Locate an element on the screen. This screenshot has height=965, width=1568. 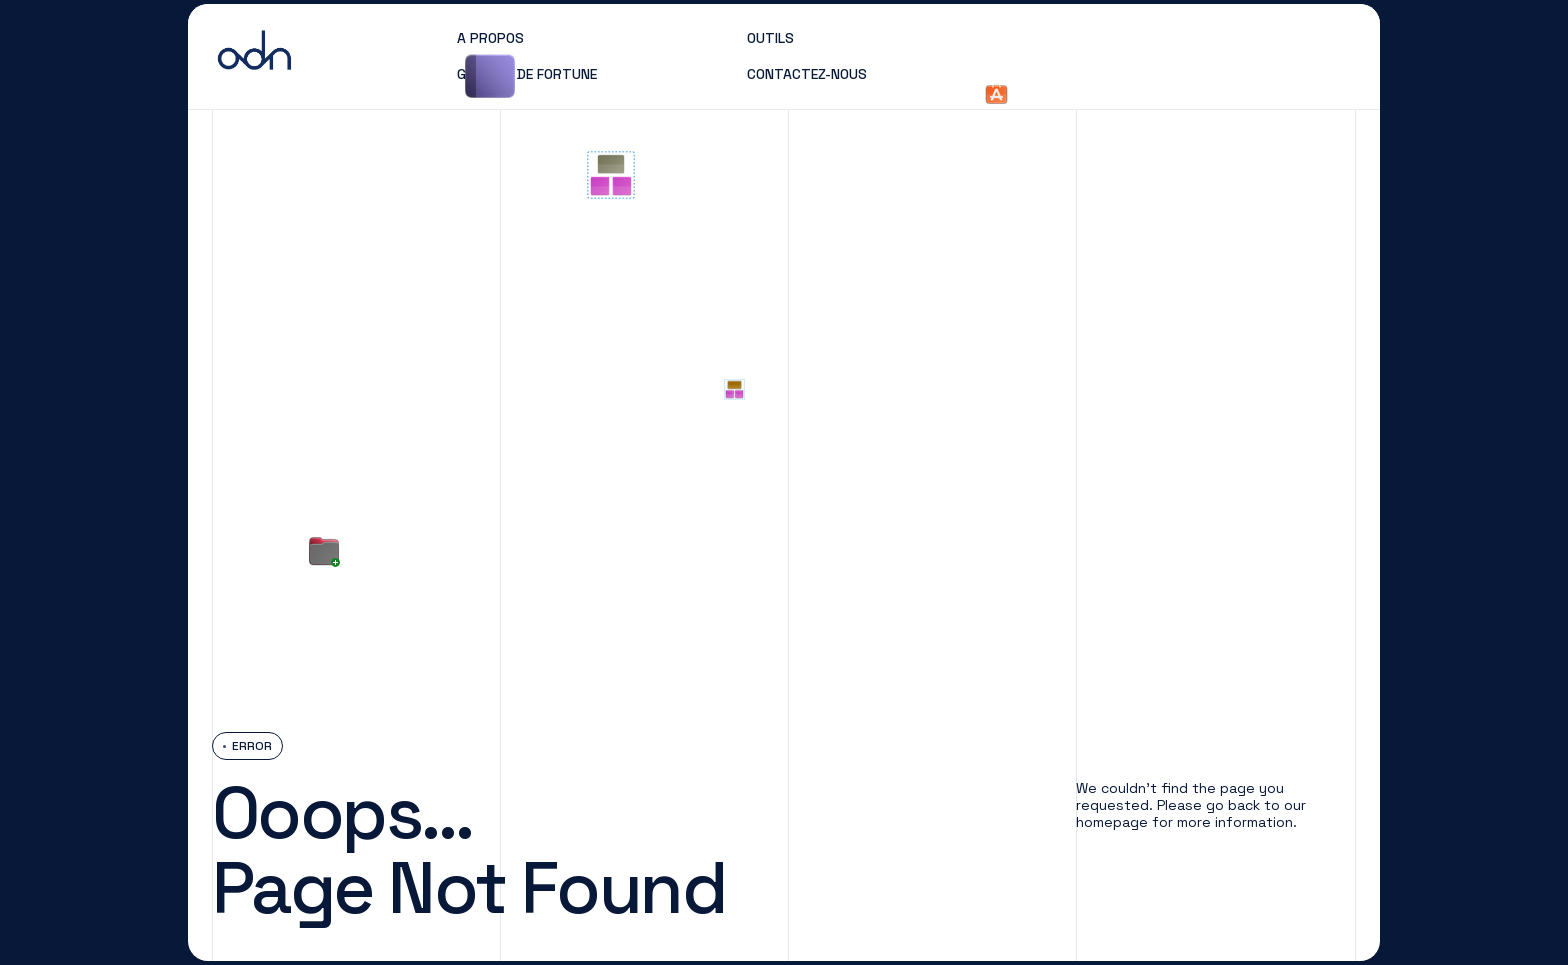
access desktop folder is located at coordinates (490, 75).